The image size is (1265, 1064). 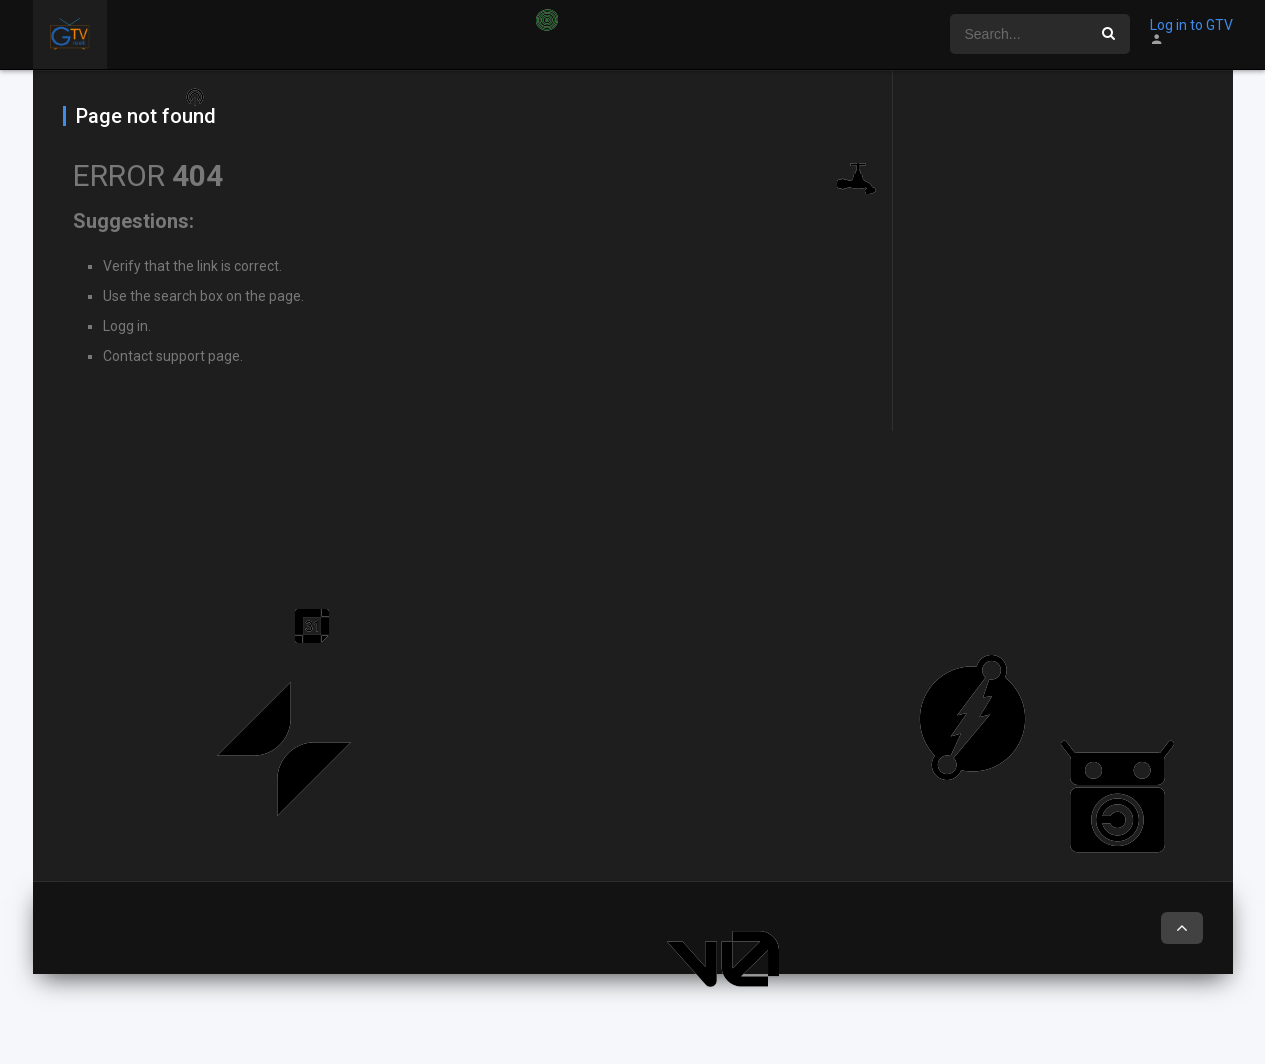 I want to click on SpigotMC minecraft server software logo, so click(x=856, y=178).